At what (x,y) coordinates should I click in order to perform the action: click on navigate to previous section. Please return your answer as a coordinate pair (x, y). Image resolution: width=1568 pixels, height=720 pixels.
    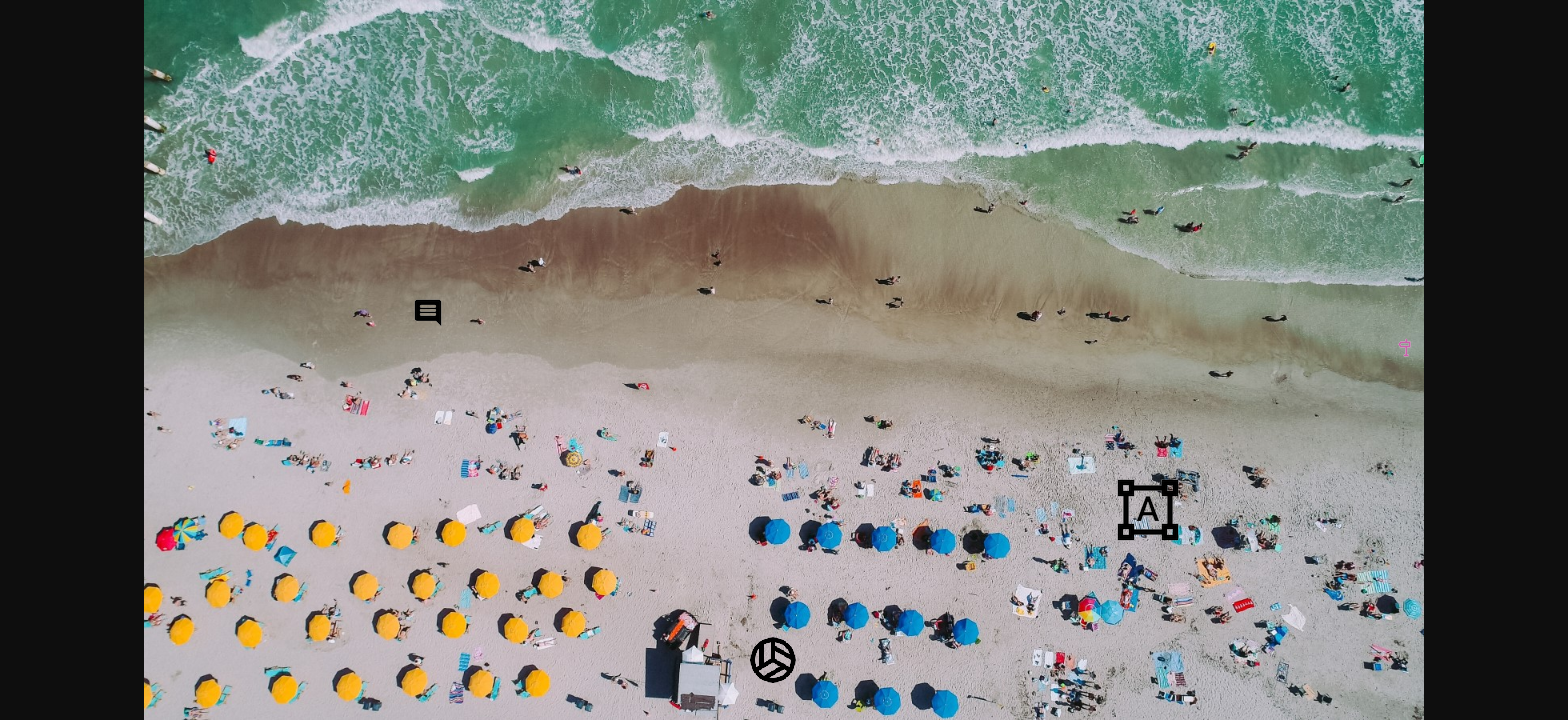
    Looking at the image, I should click on (1404, 347).